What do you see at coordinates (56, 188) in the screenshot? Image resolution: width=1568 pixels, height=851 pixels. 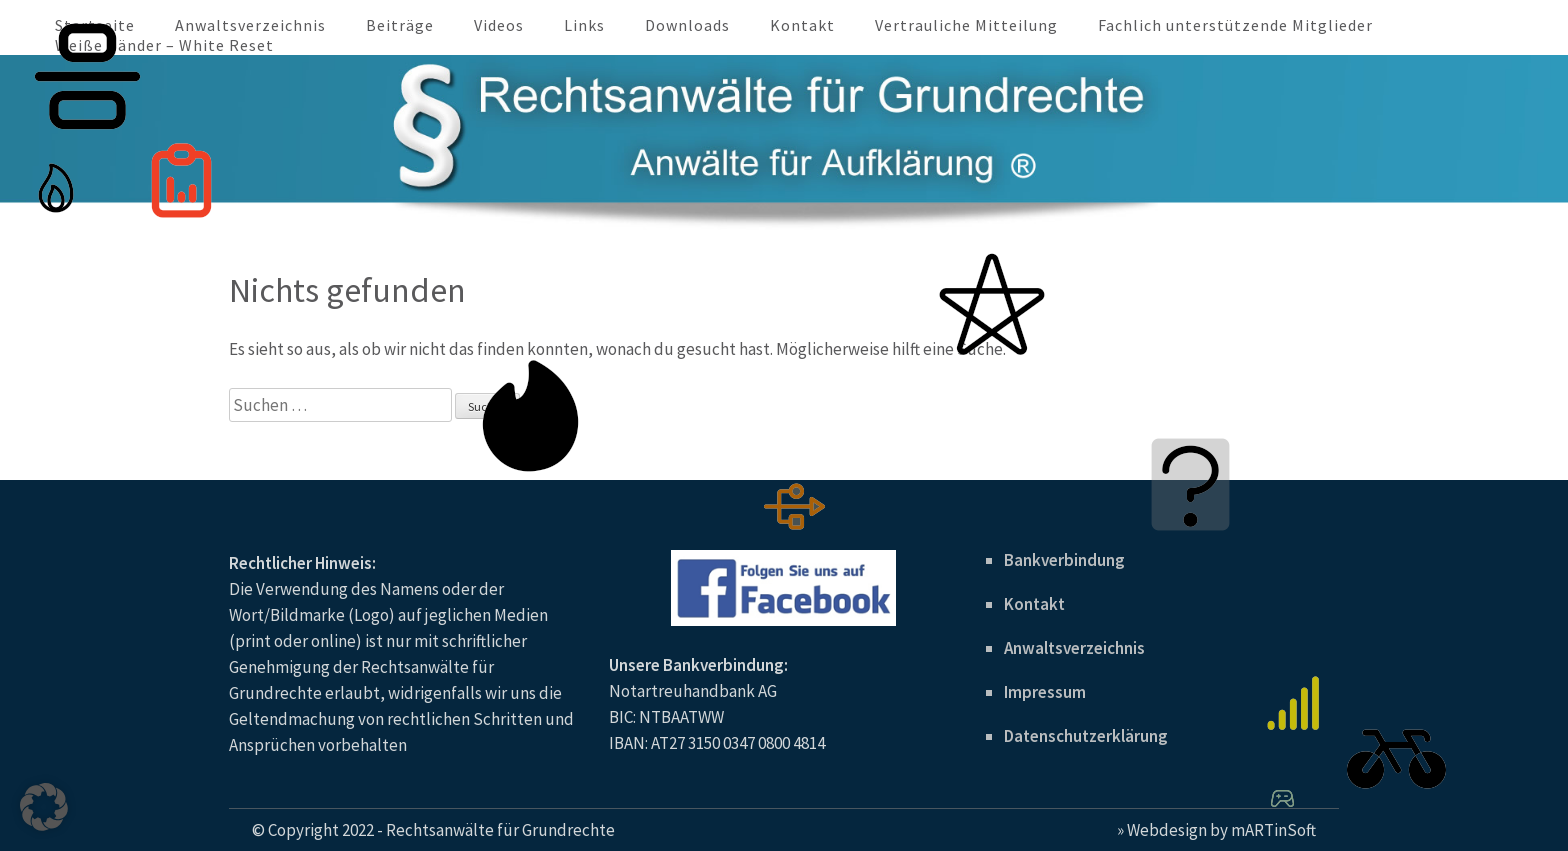 I see `view trending or hot content` at bounding box center [56, 188].